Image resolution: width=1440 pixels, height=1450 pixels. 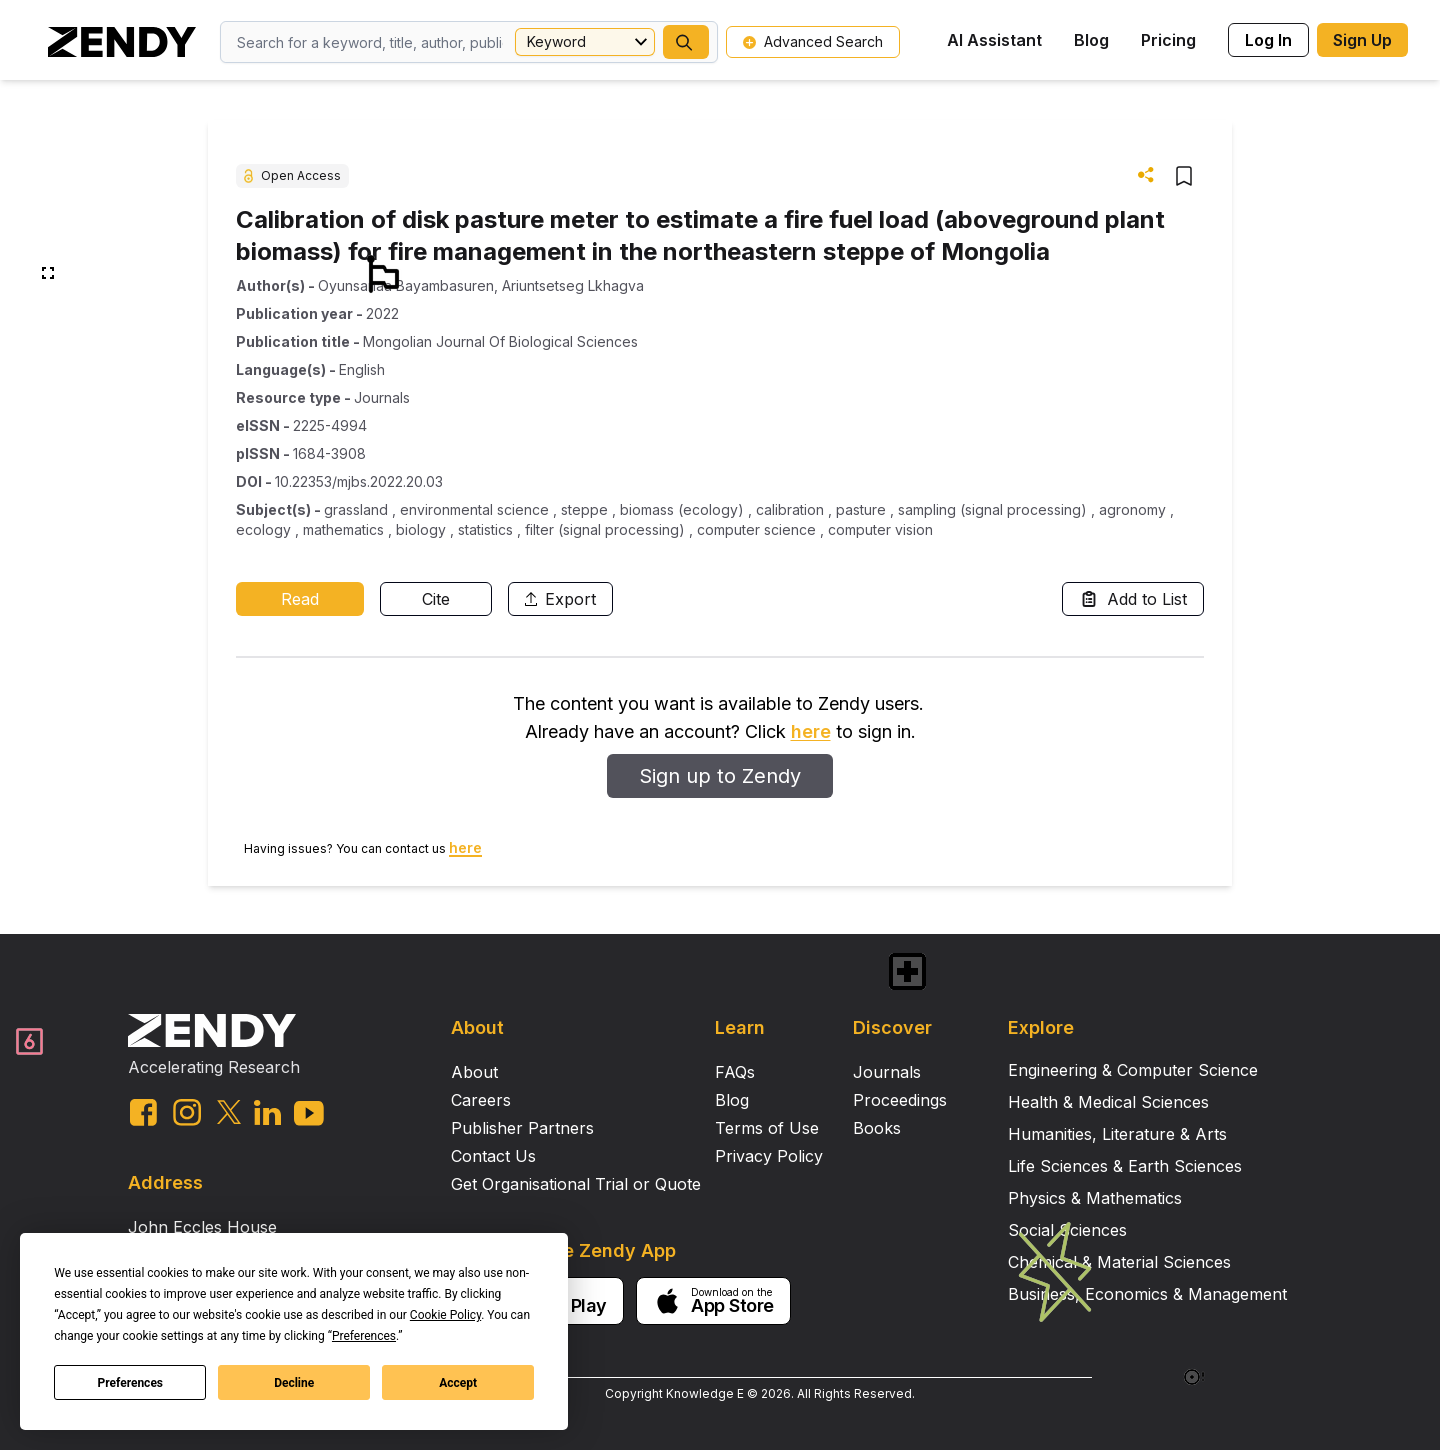 I want to click on access flag emoji options, so click(x=383, y=275).